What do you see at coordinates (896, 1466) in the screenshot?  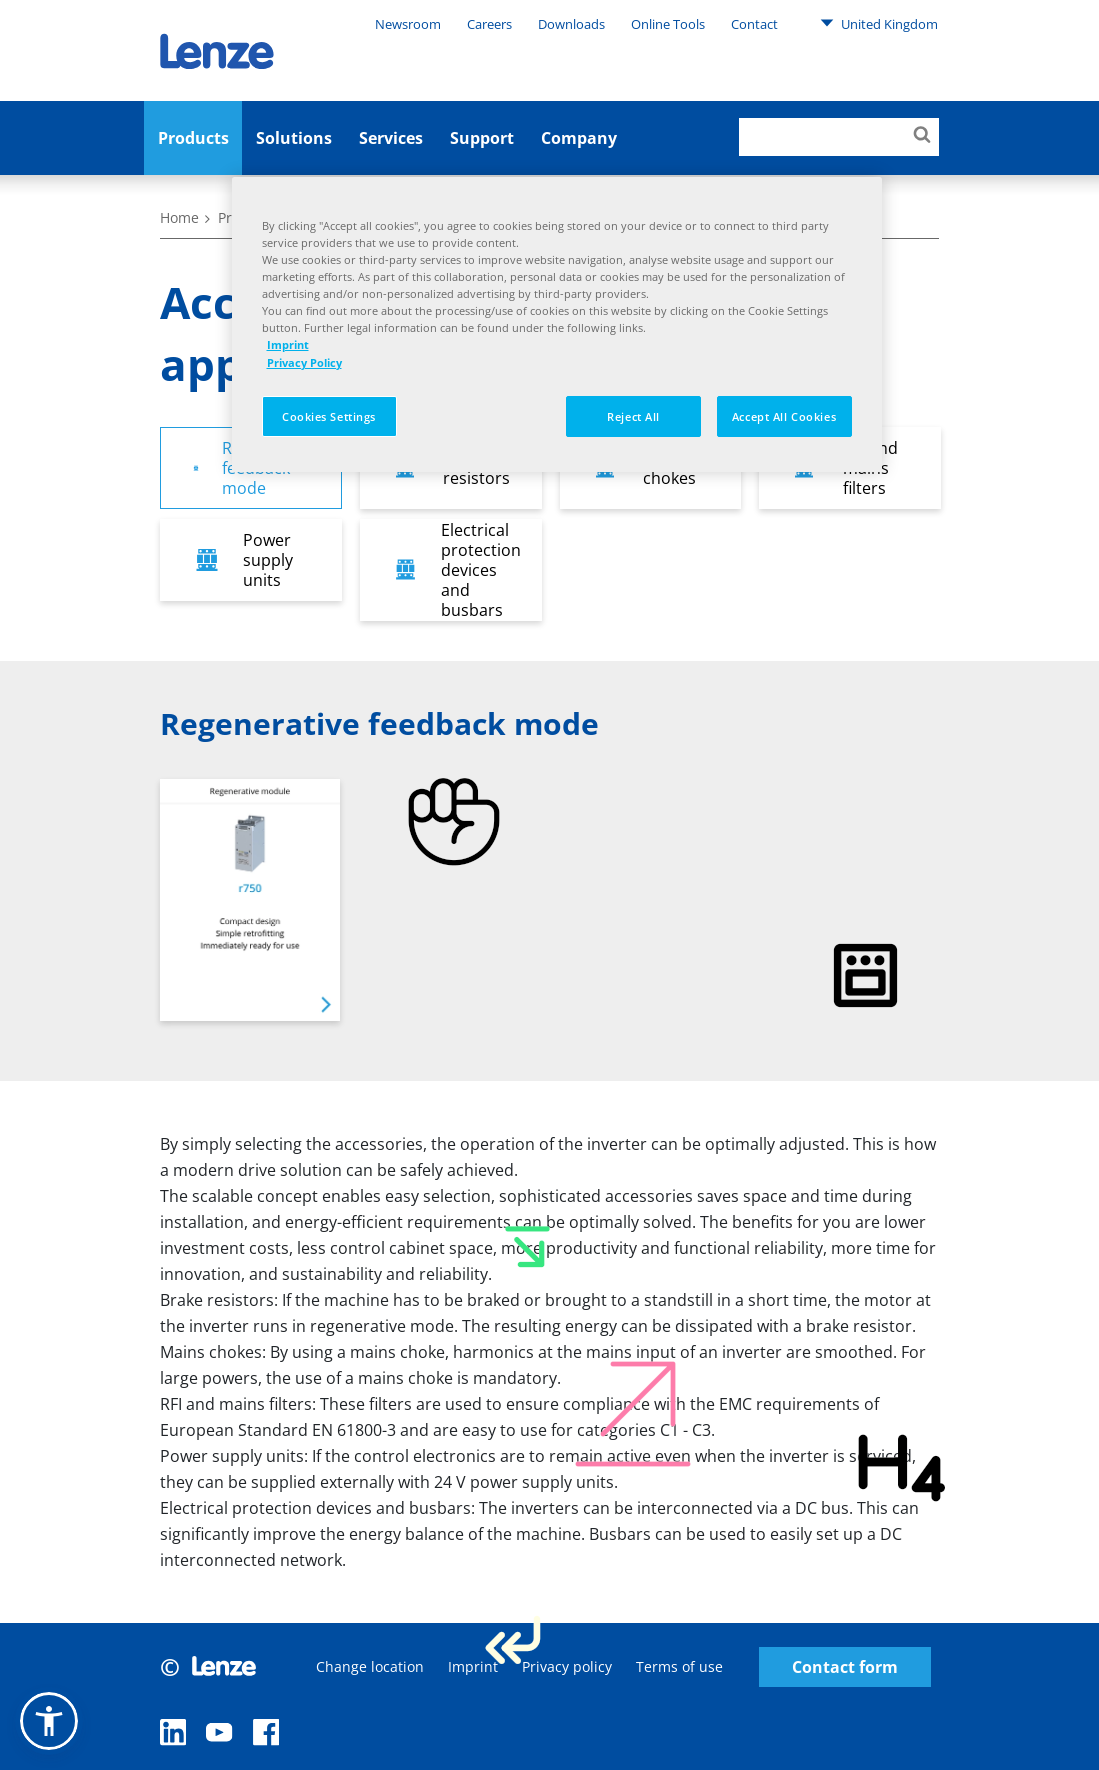 I see `format text as heading level 4` at bounding box center [896, 1466].